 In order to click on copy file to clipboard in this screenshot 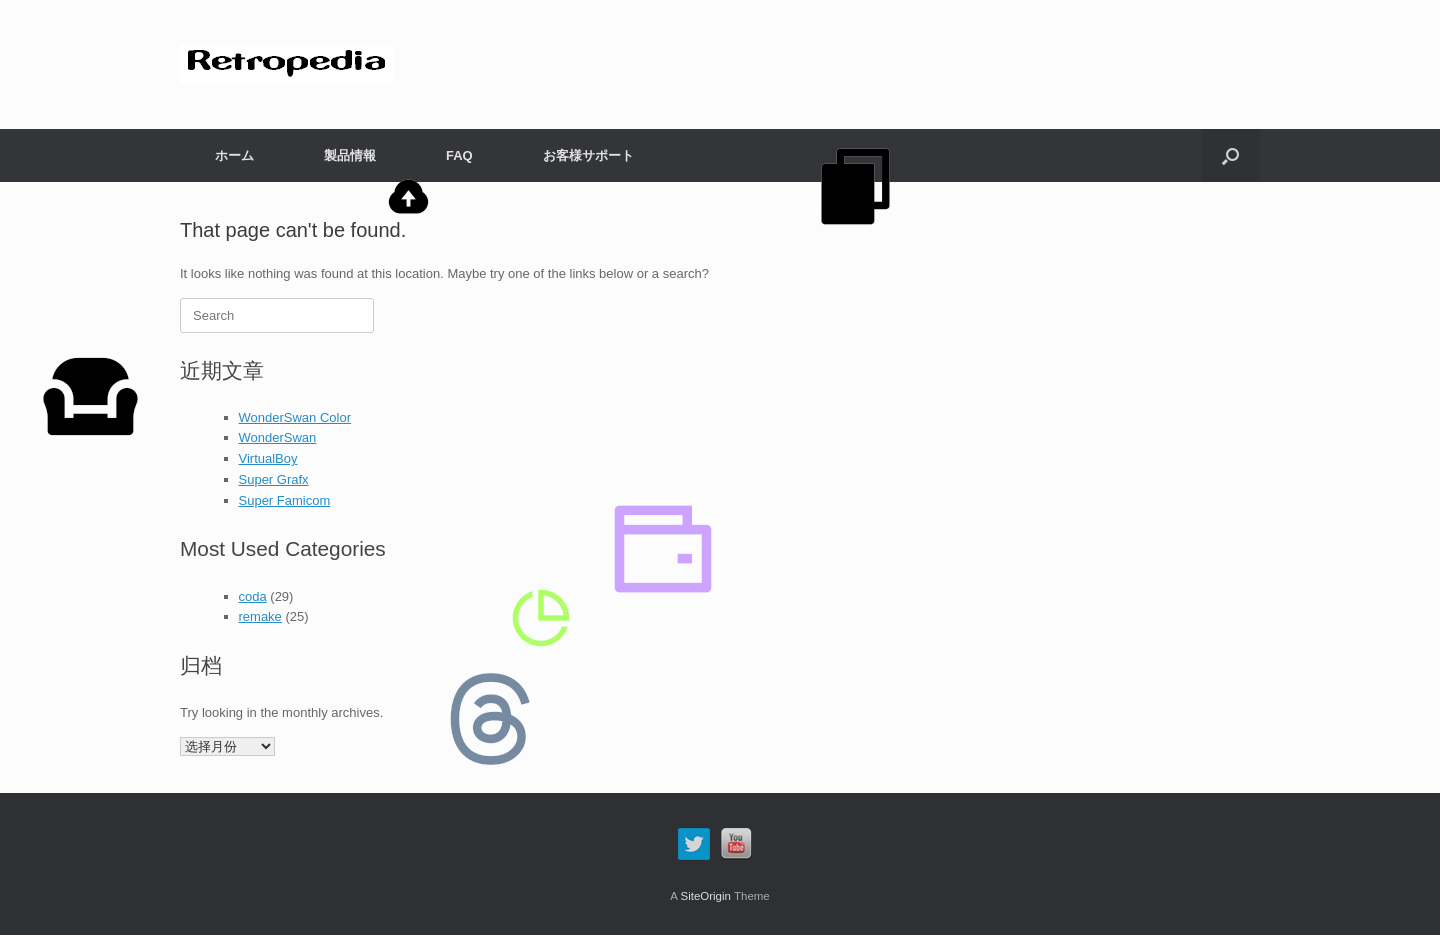, I will do `click(855, 186)`.